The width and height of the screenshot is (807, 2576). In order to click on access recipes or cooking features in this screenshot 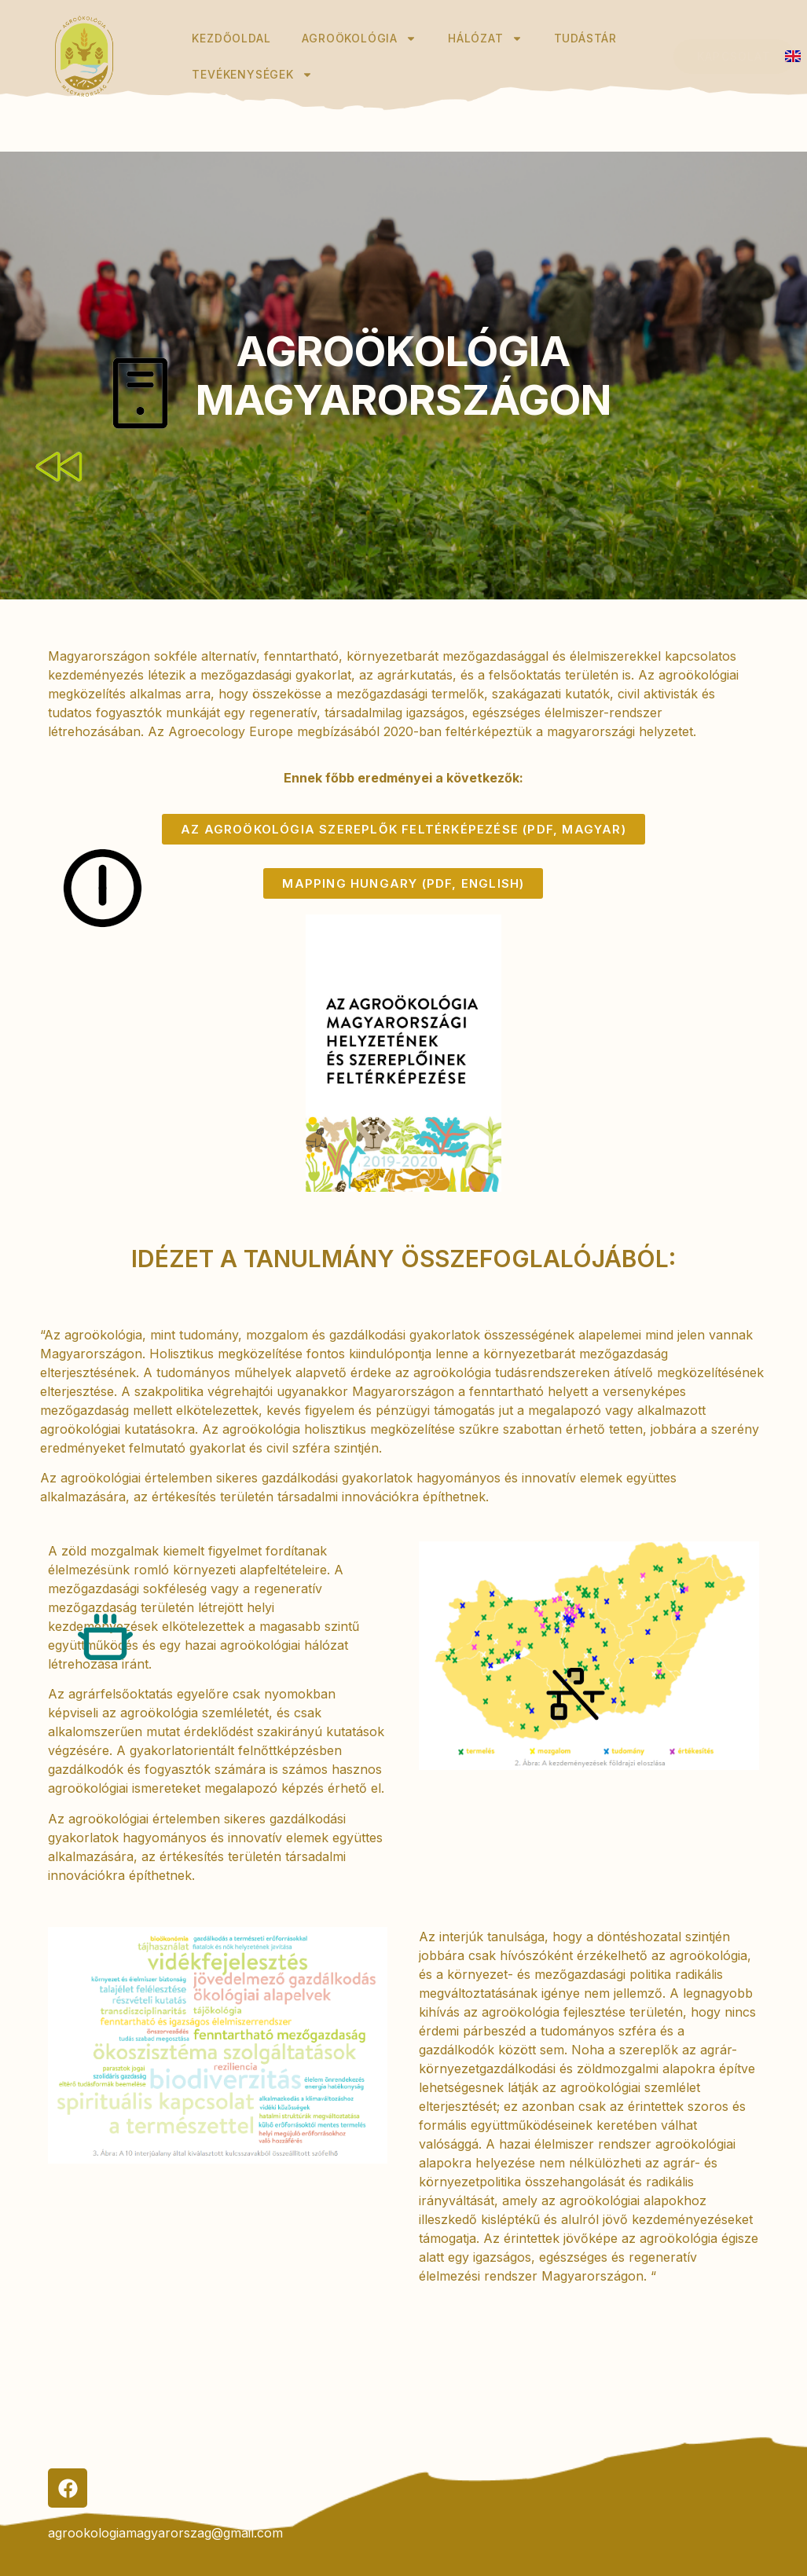, I will do `click(105, 1640)`.